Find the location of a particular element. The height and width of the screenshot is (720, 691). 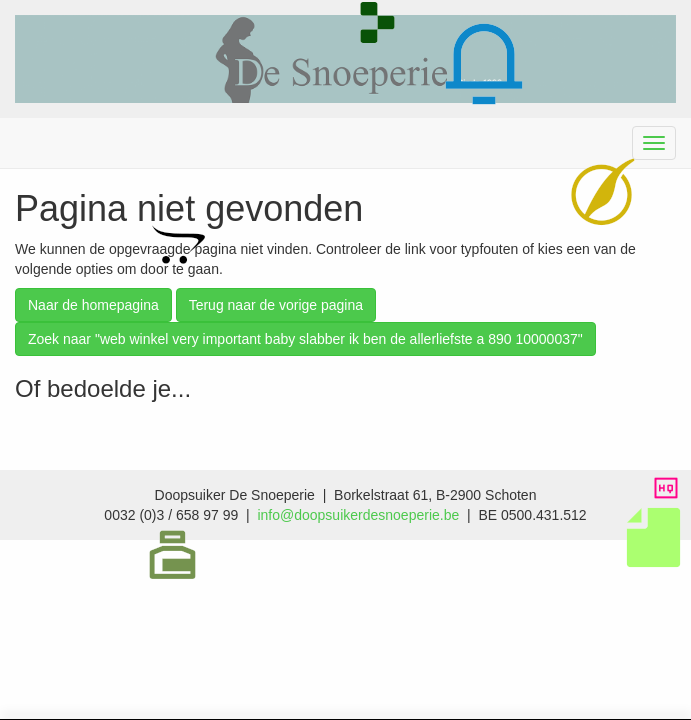

view or open a document is located at coordinates (653, 537).